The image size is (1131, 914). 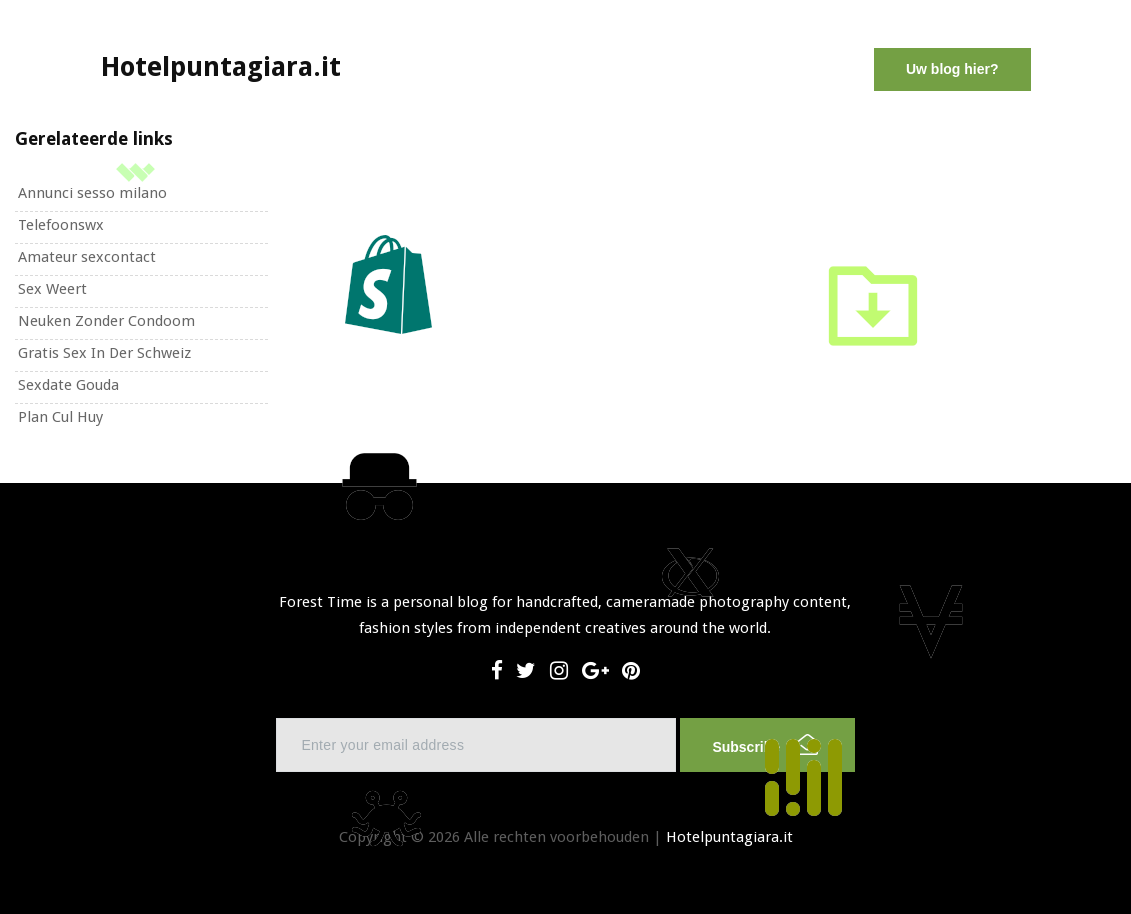 I want to click on open shopify store dashboard, so click(x=388, y=284).